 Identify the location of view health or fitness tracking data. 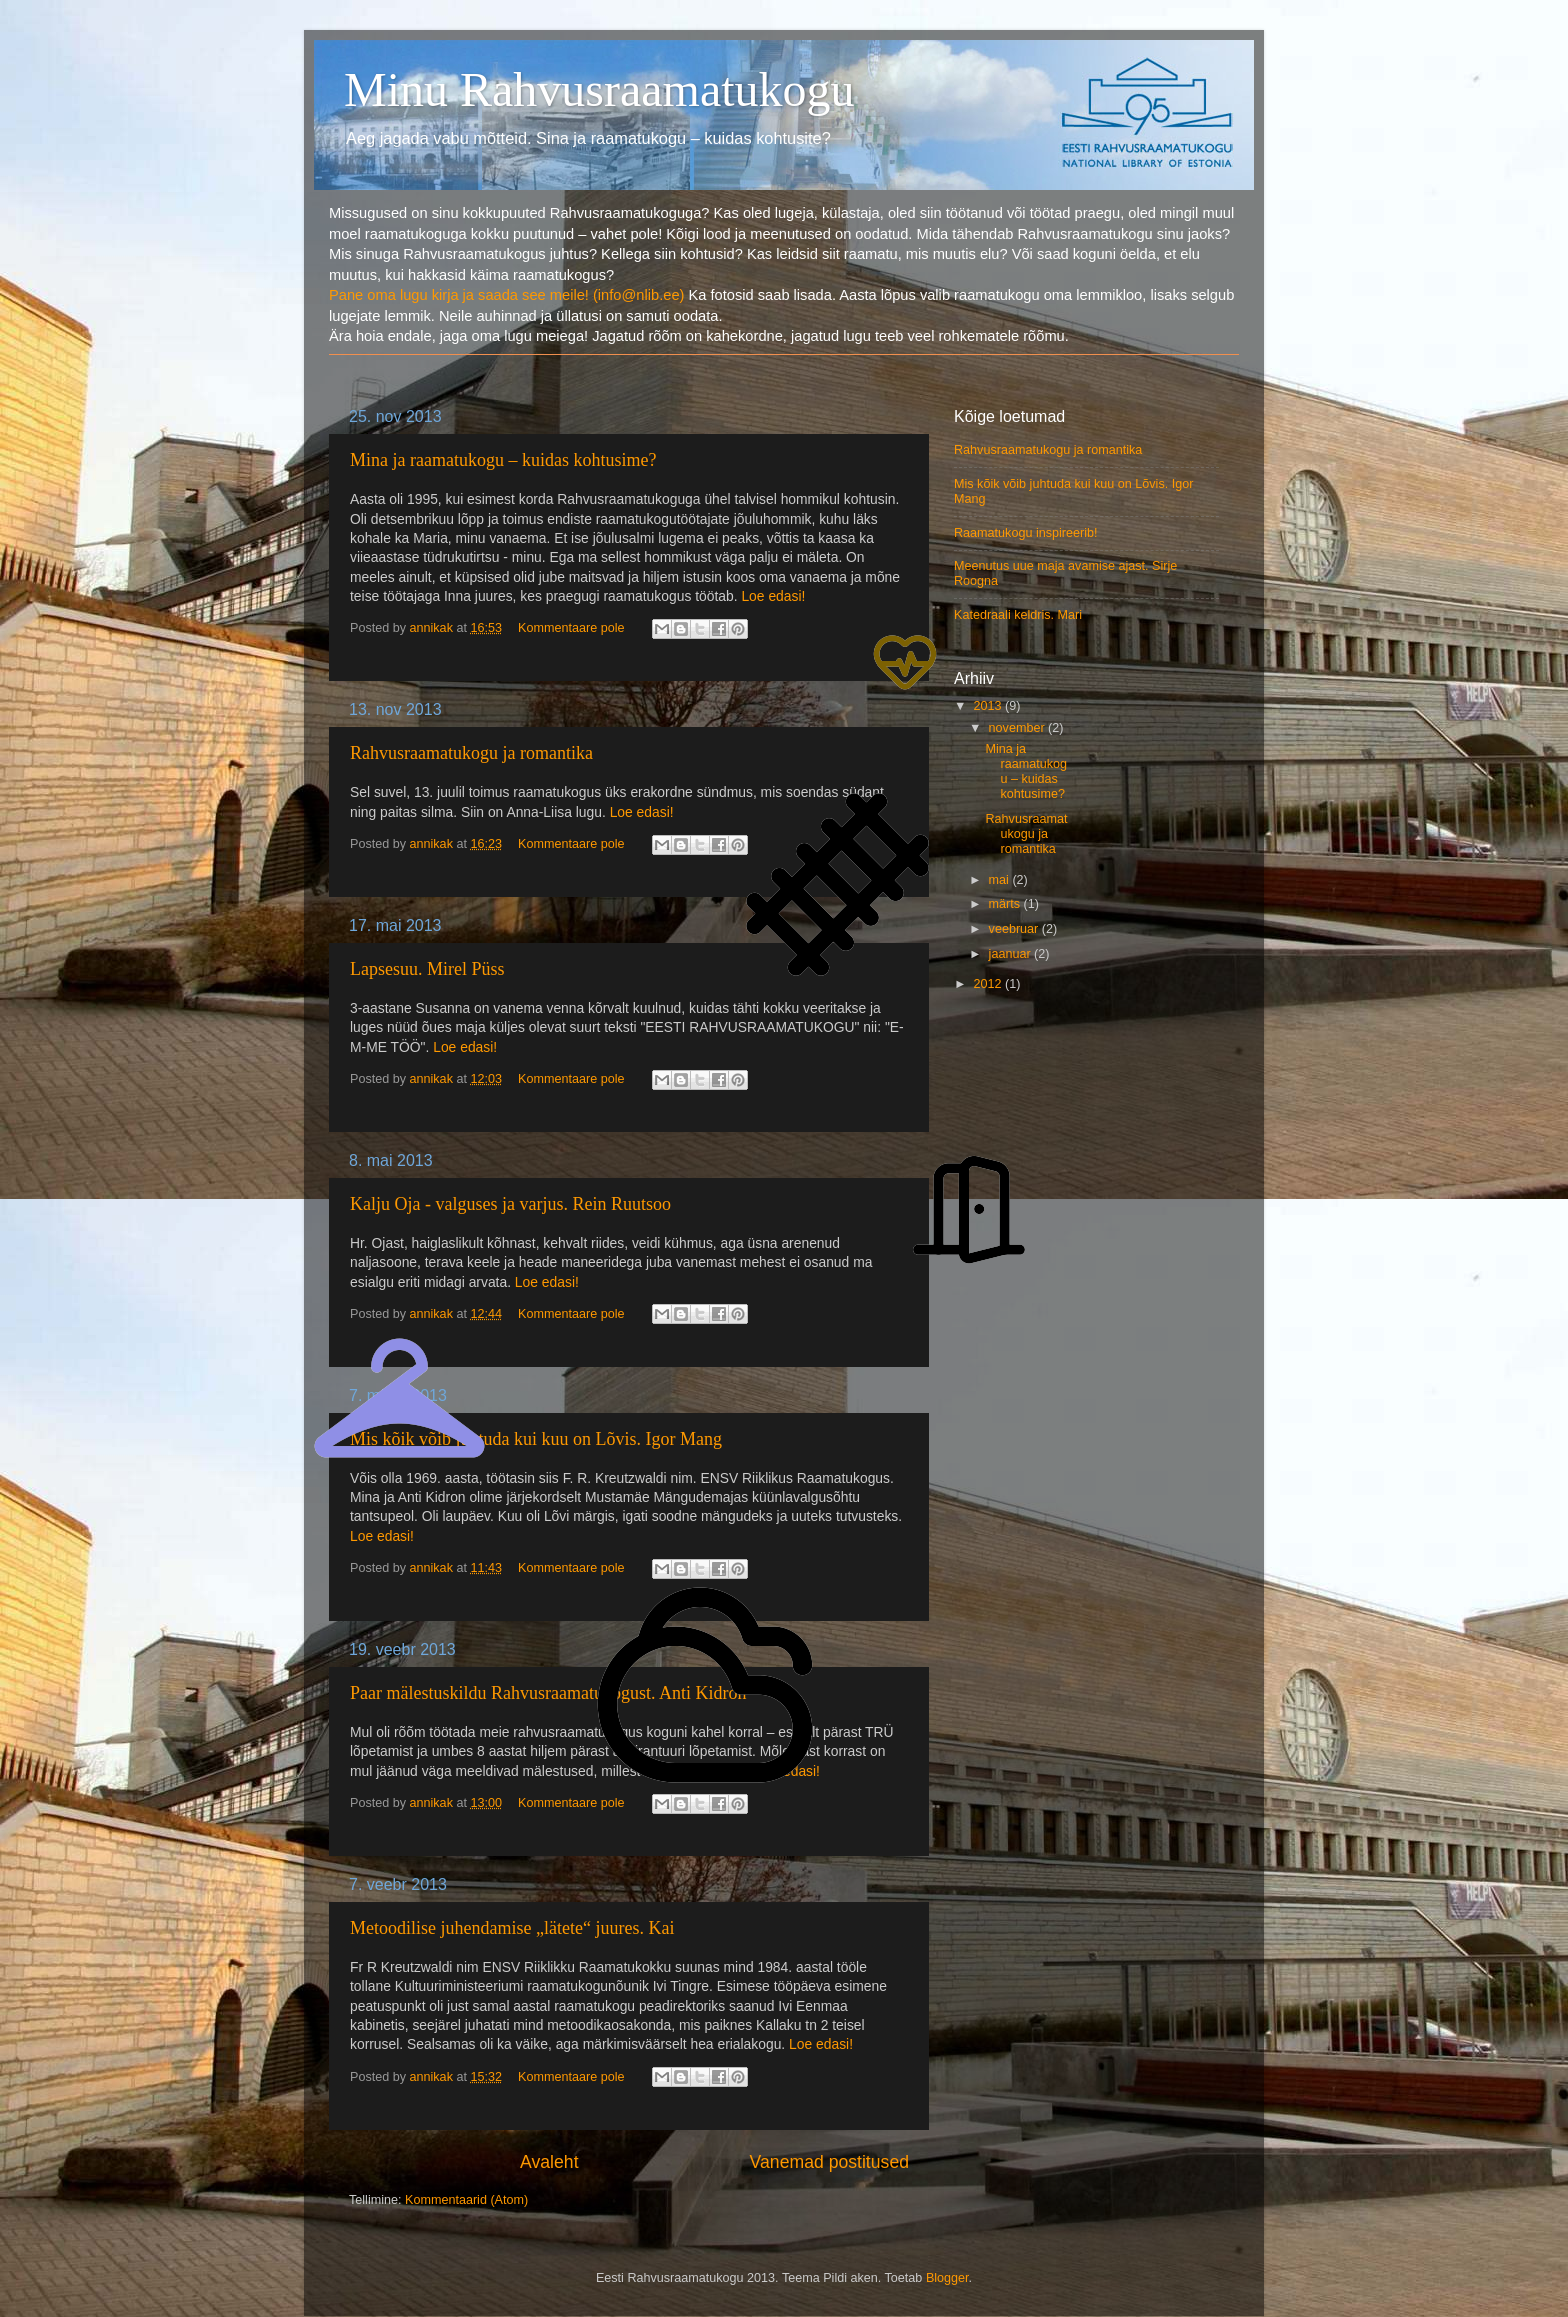
(905, 661).